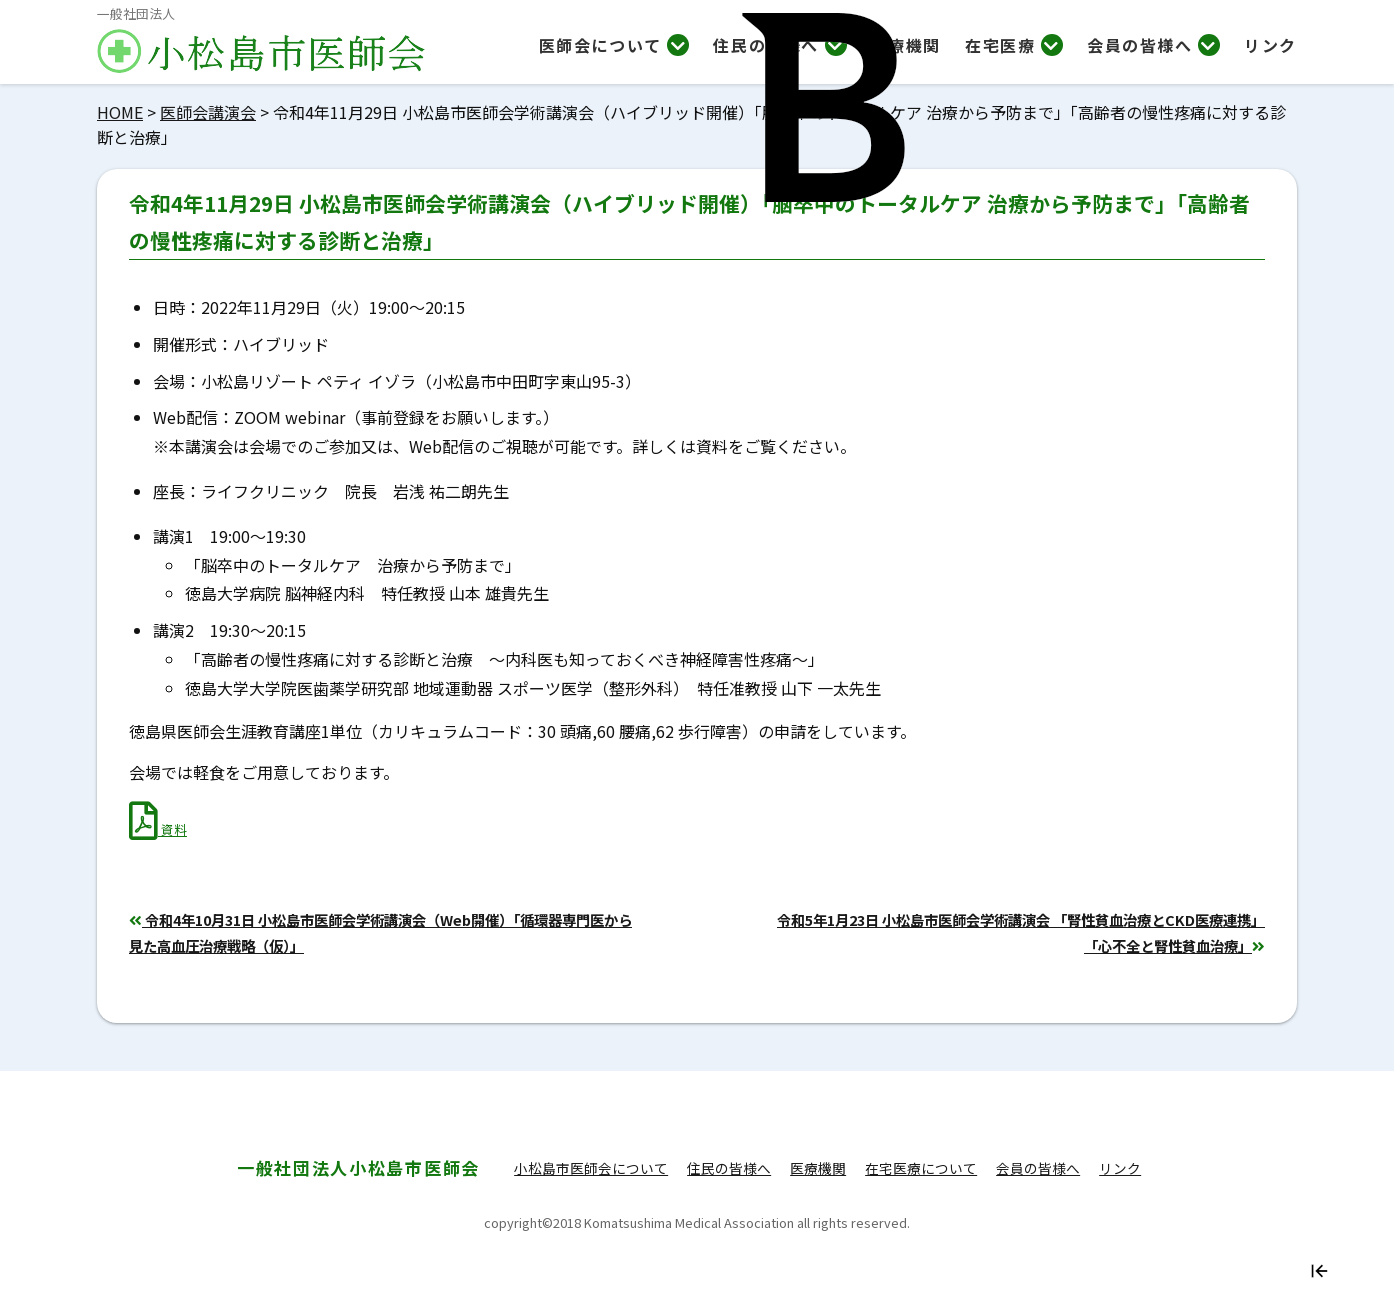  What do you see at coordinates (823, 107) in the screenshot?
I see `bitdefender antivirus app` at bounding box center [823, 107].